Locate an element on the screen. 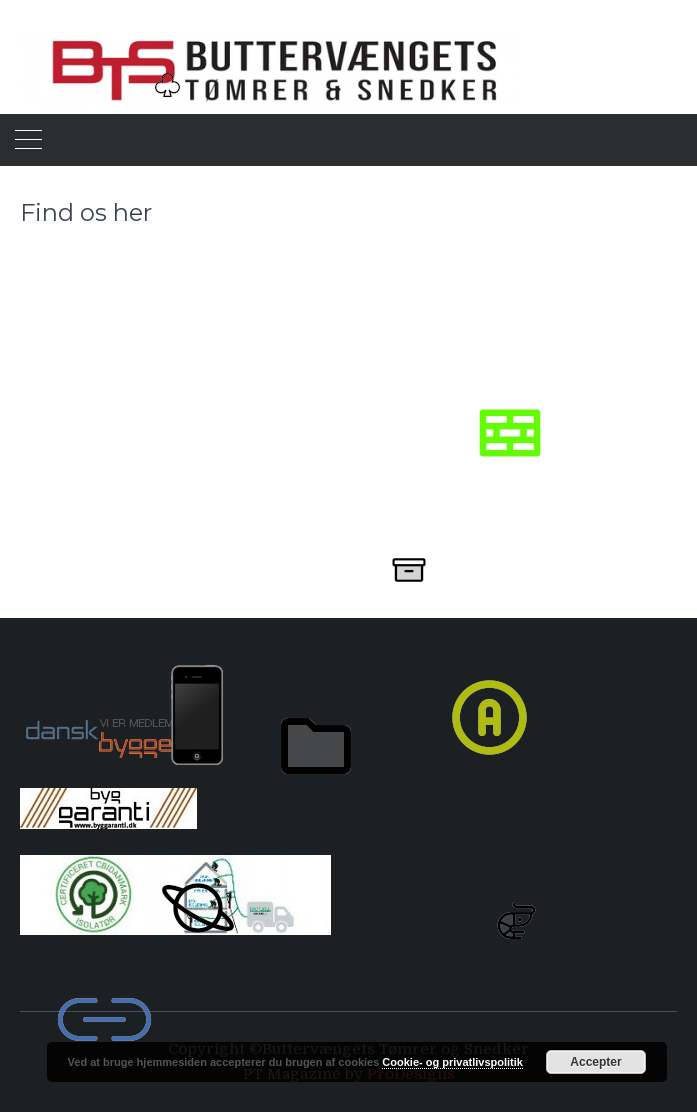 The height and width of the screenshot is (1112, 697). indicates an "A" grade or rating is located at coordinates (489, 717).